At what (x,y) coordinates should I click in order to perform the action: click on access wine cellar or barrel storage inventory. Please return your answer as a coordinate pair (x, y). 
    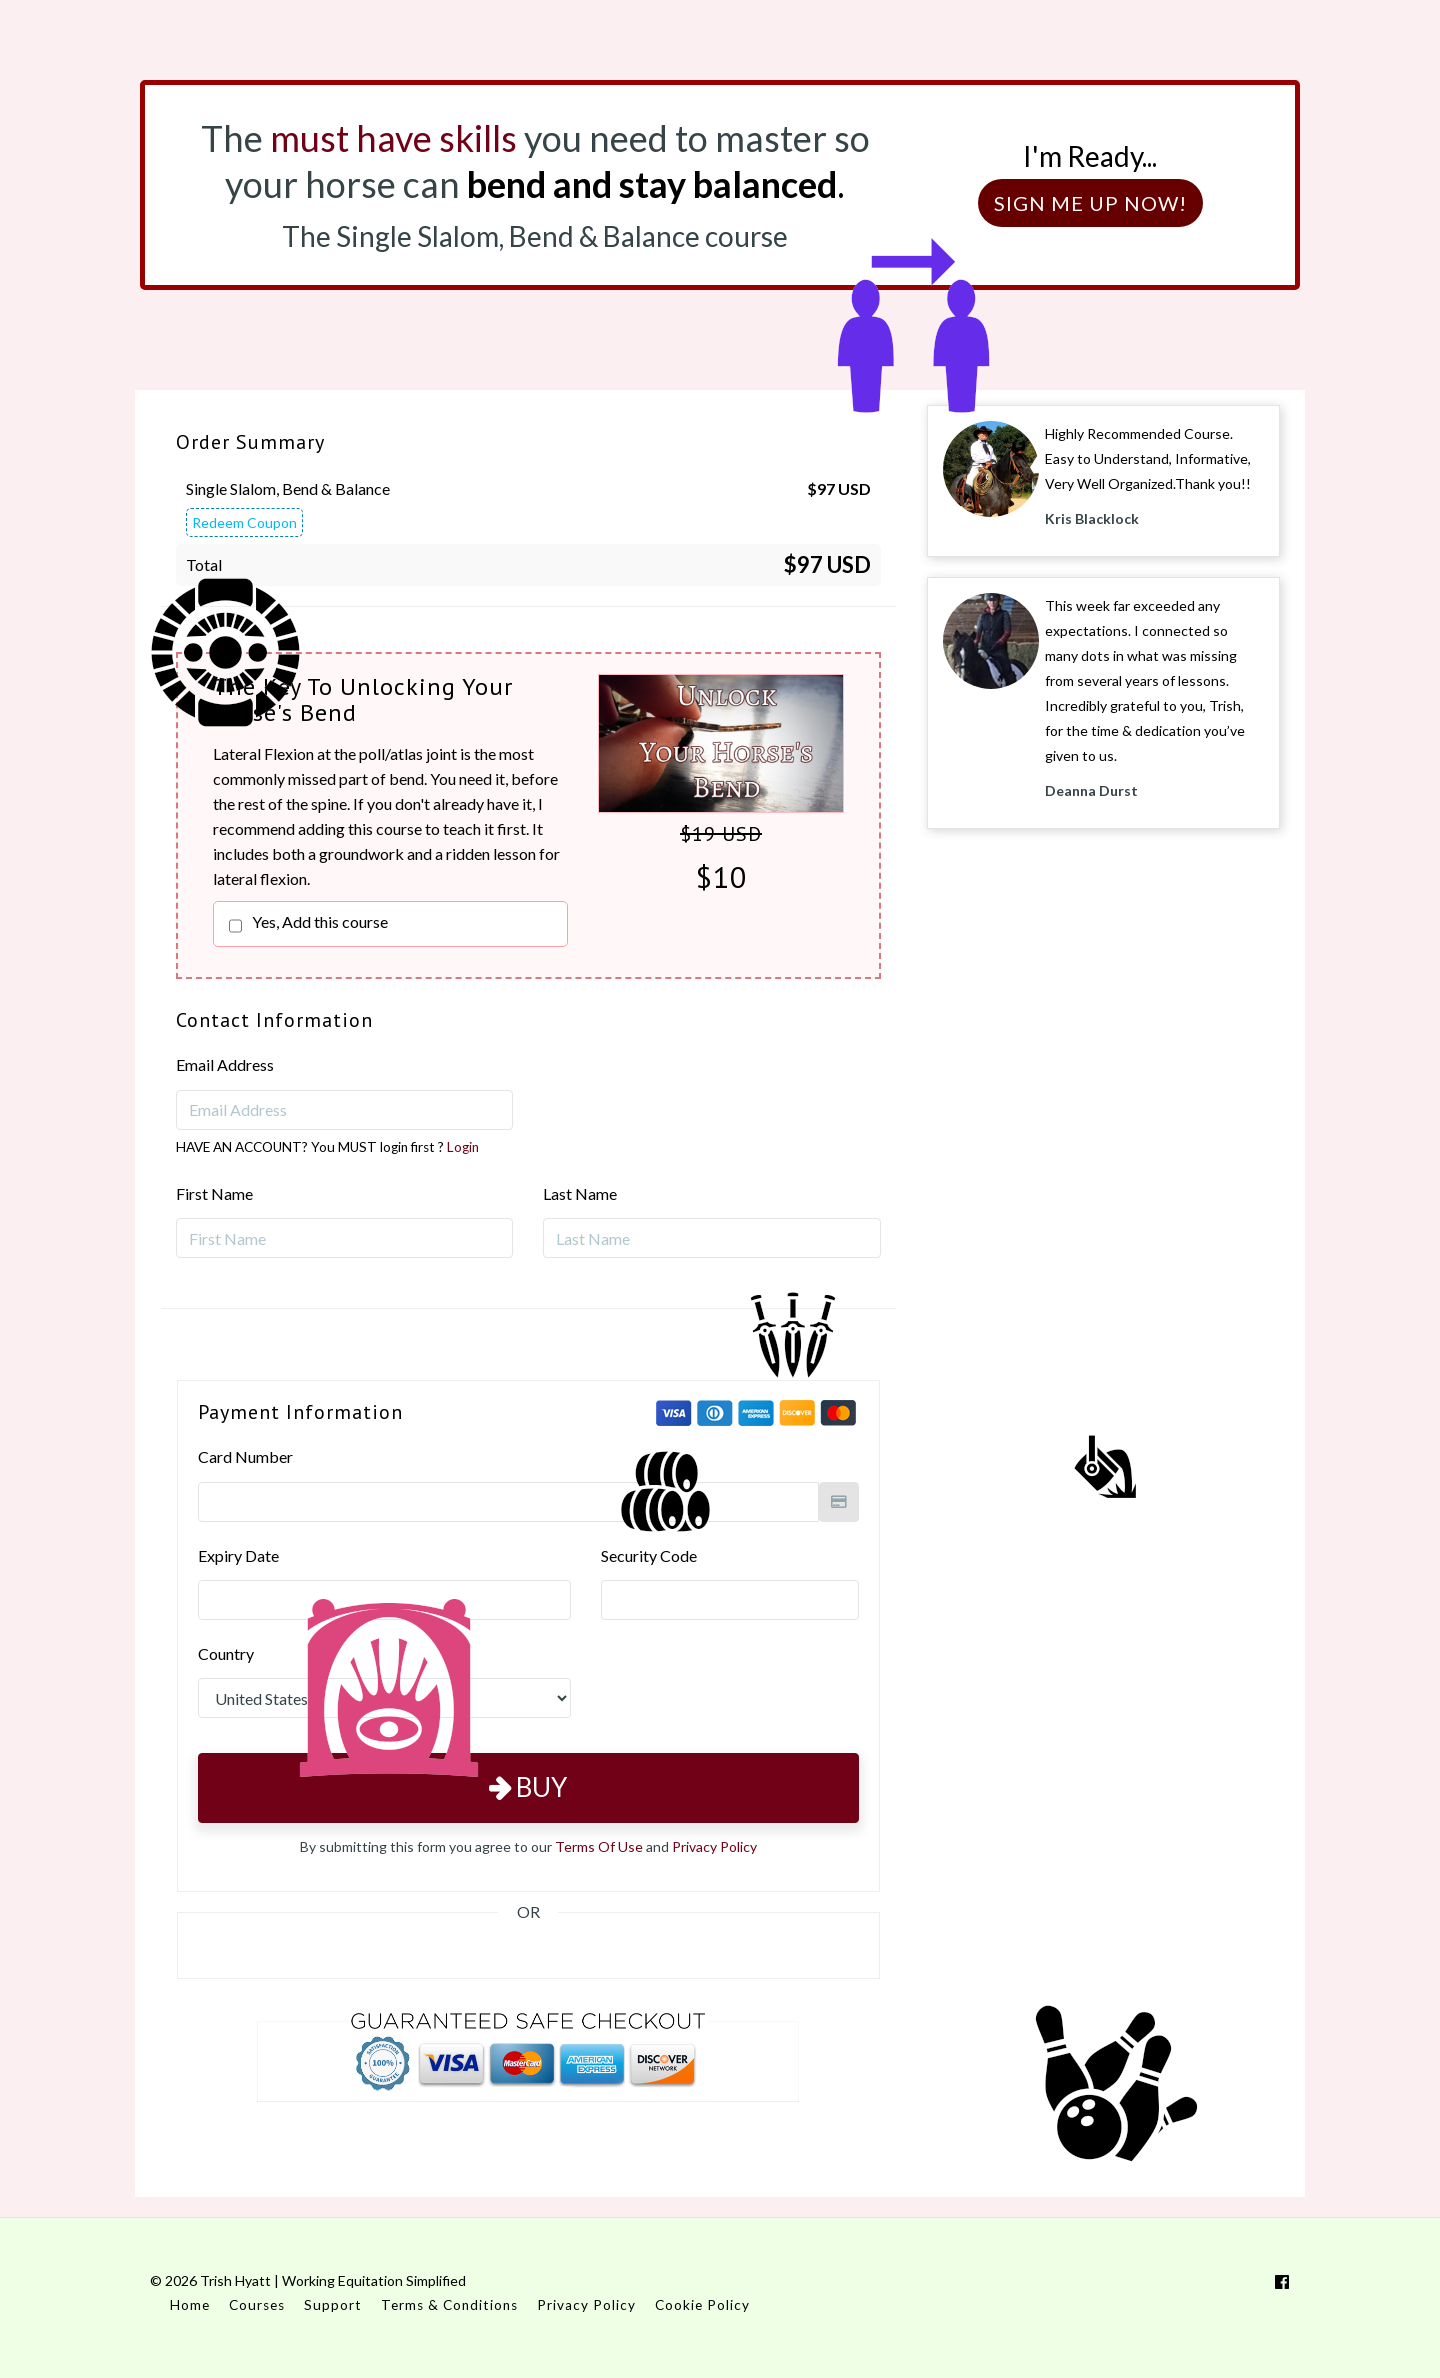
    Looking at the image, I should click on (665, 1491).